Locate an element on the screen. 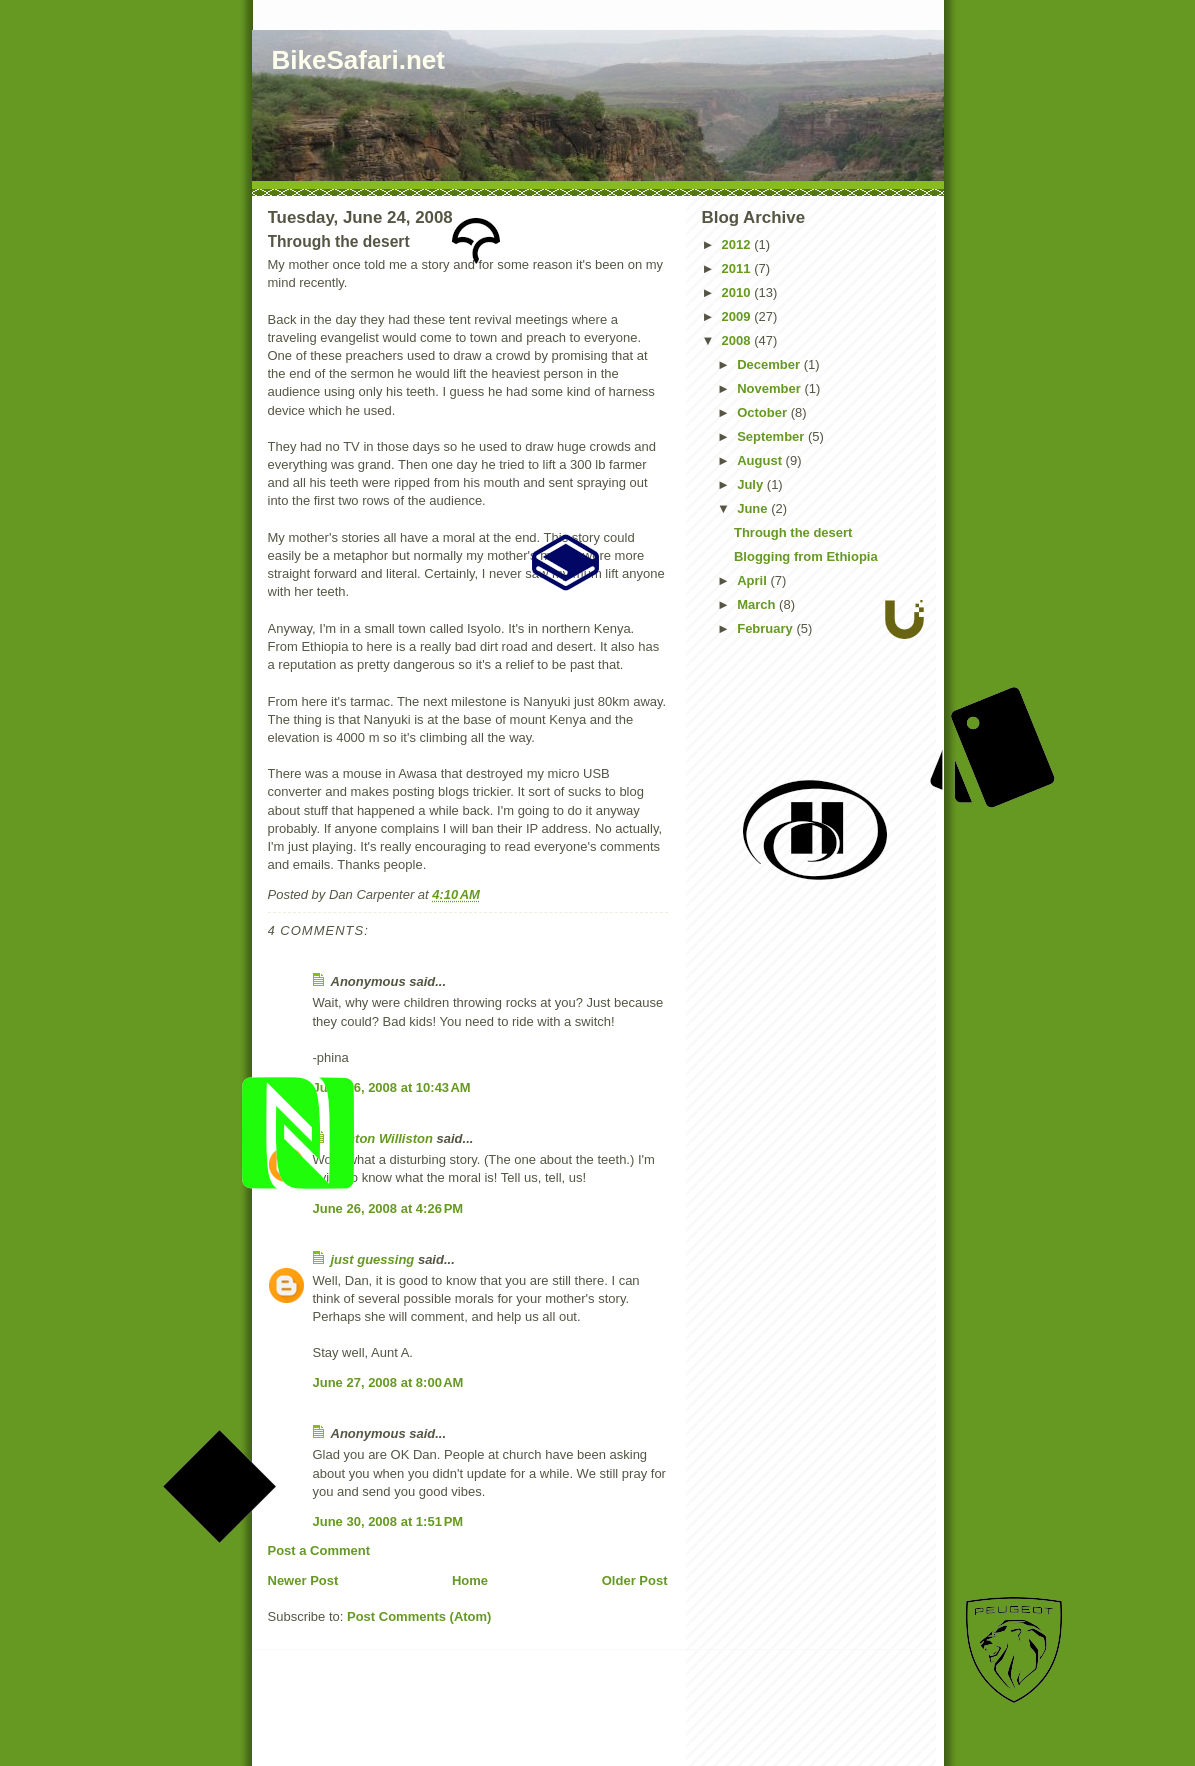 The height and width of the screenshot is (1766, 1195). ubiquiti networks company logo is located at coordinates (904, 619).